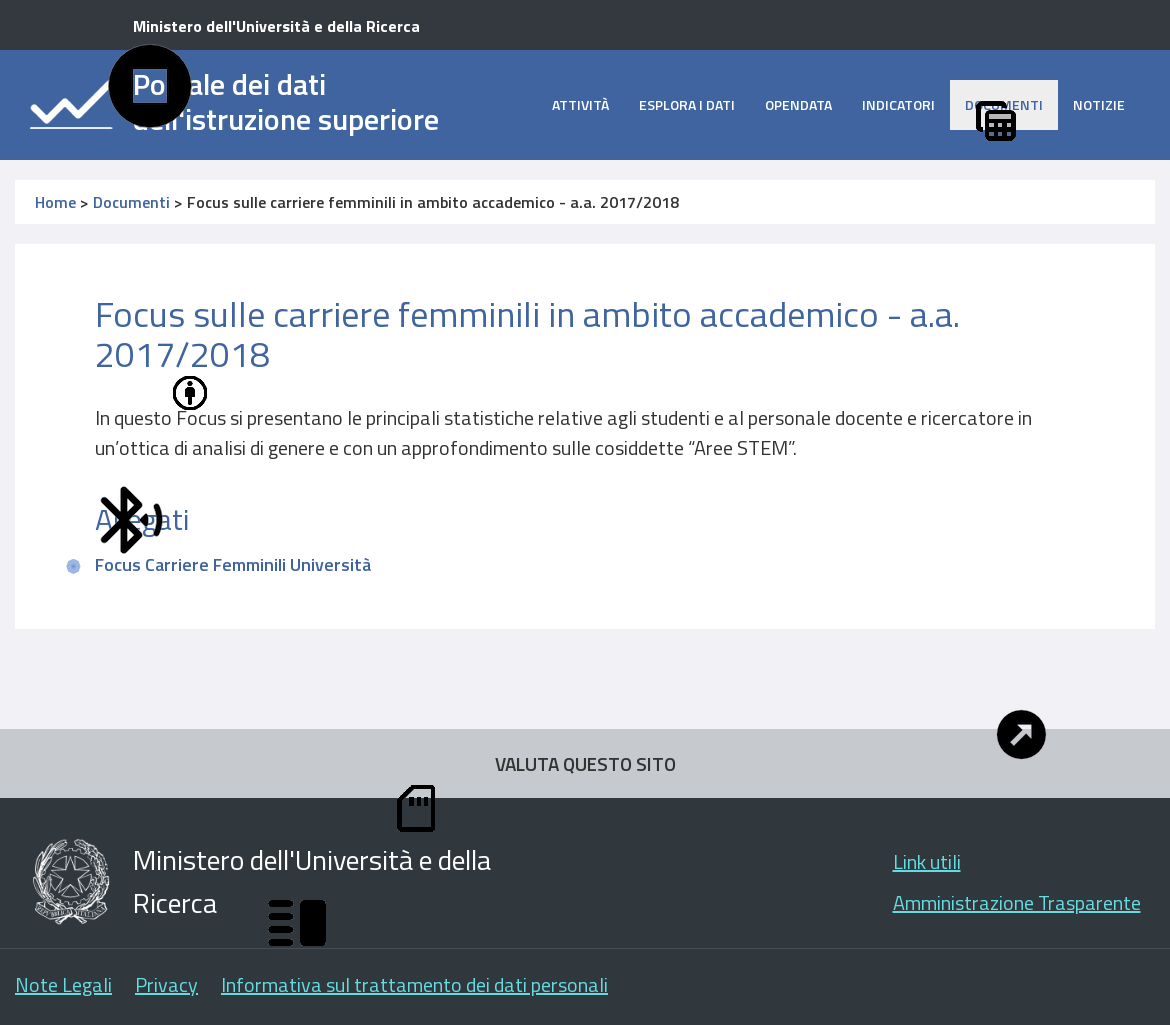 This screenshot has width=1170, height=1025. I want to click on access external storage or sd card, so click(416, 808).